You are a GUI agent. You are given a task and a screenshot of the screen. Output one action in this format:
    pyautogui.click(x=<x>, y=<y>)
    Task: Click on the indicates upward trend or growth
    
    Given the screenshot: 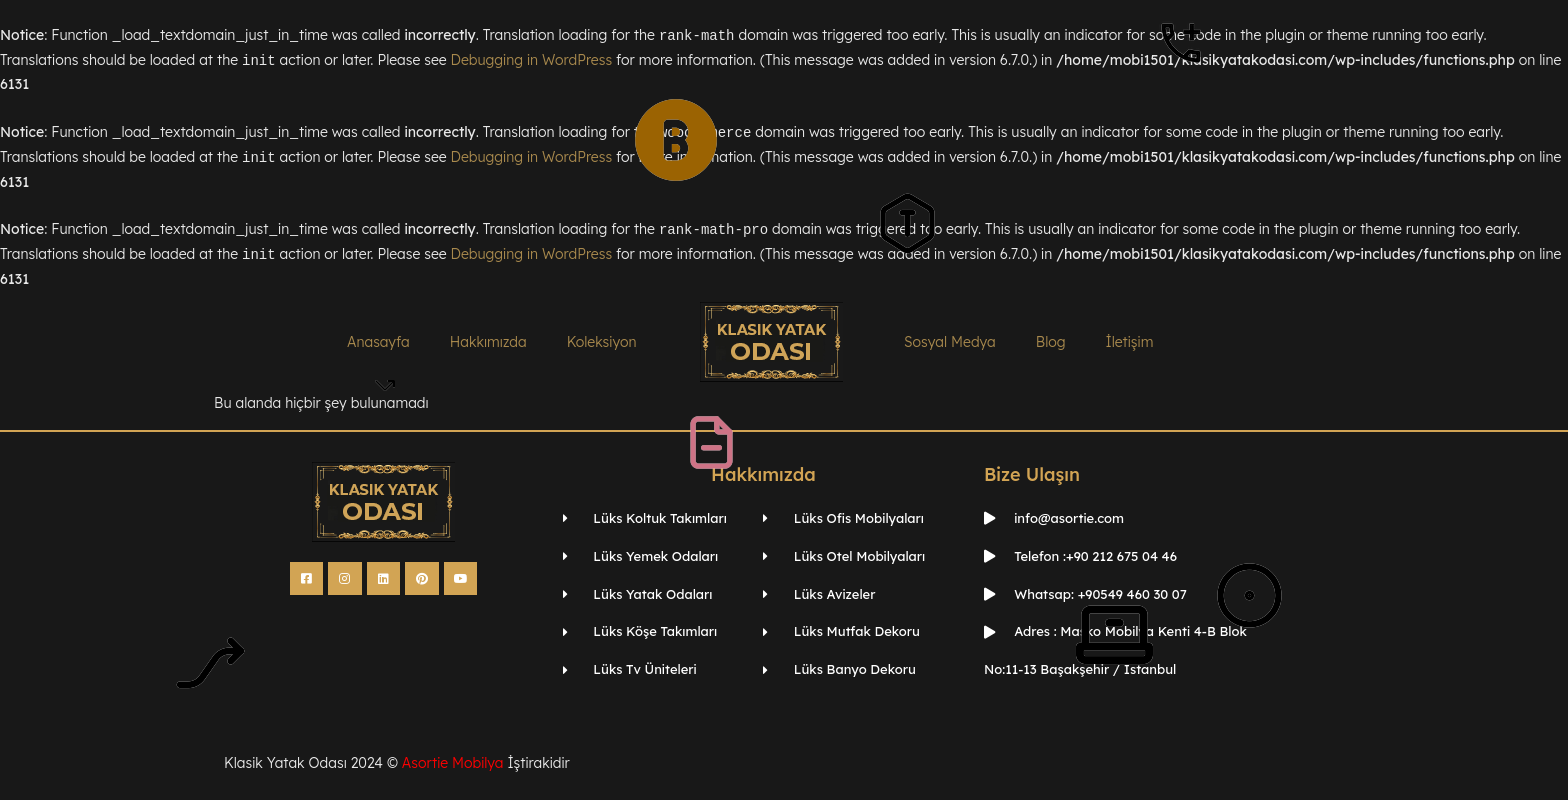 What is the action you would take?
    pyautogui.click(x=210, y=664)
    